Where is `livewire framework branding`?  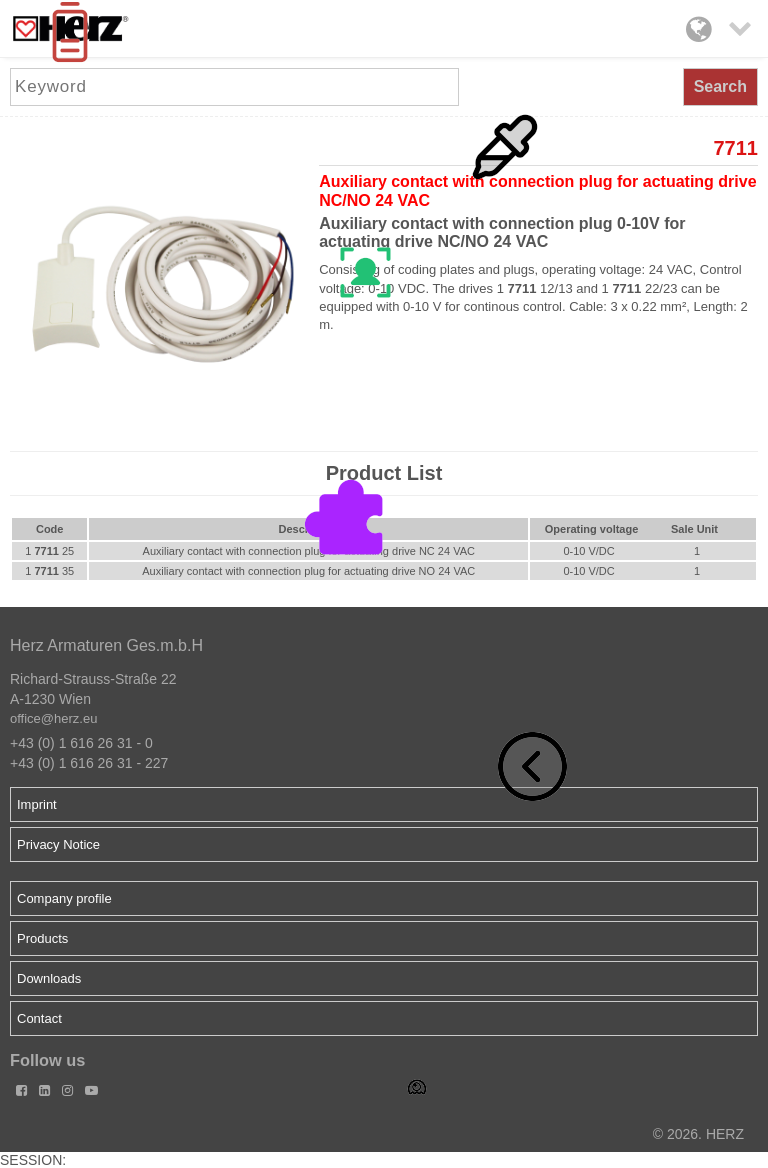
livewire framework branding is located at coordinates (417, 1087).